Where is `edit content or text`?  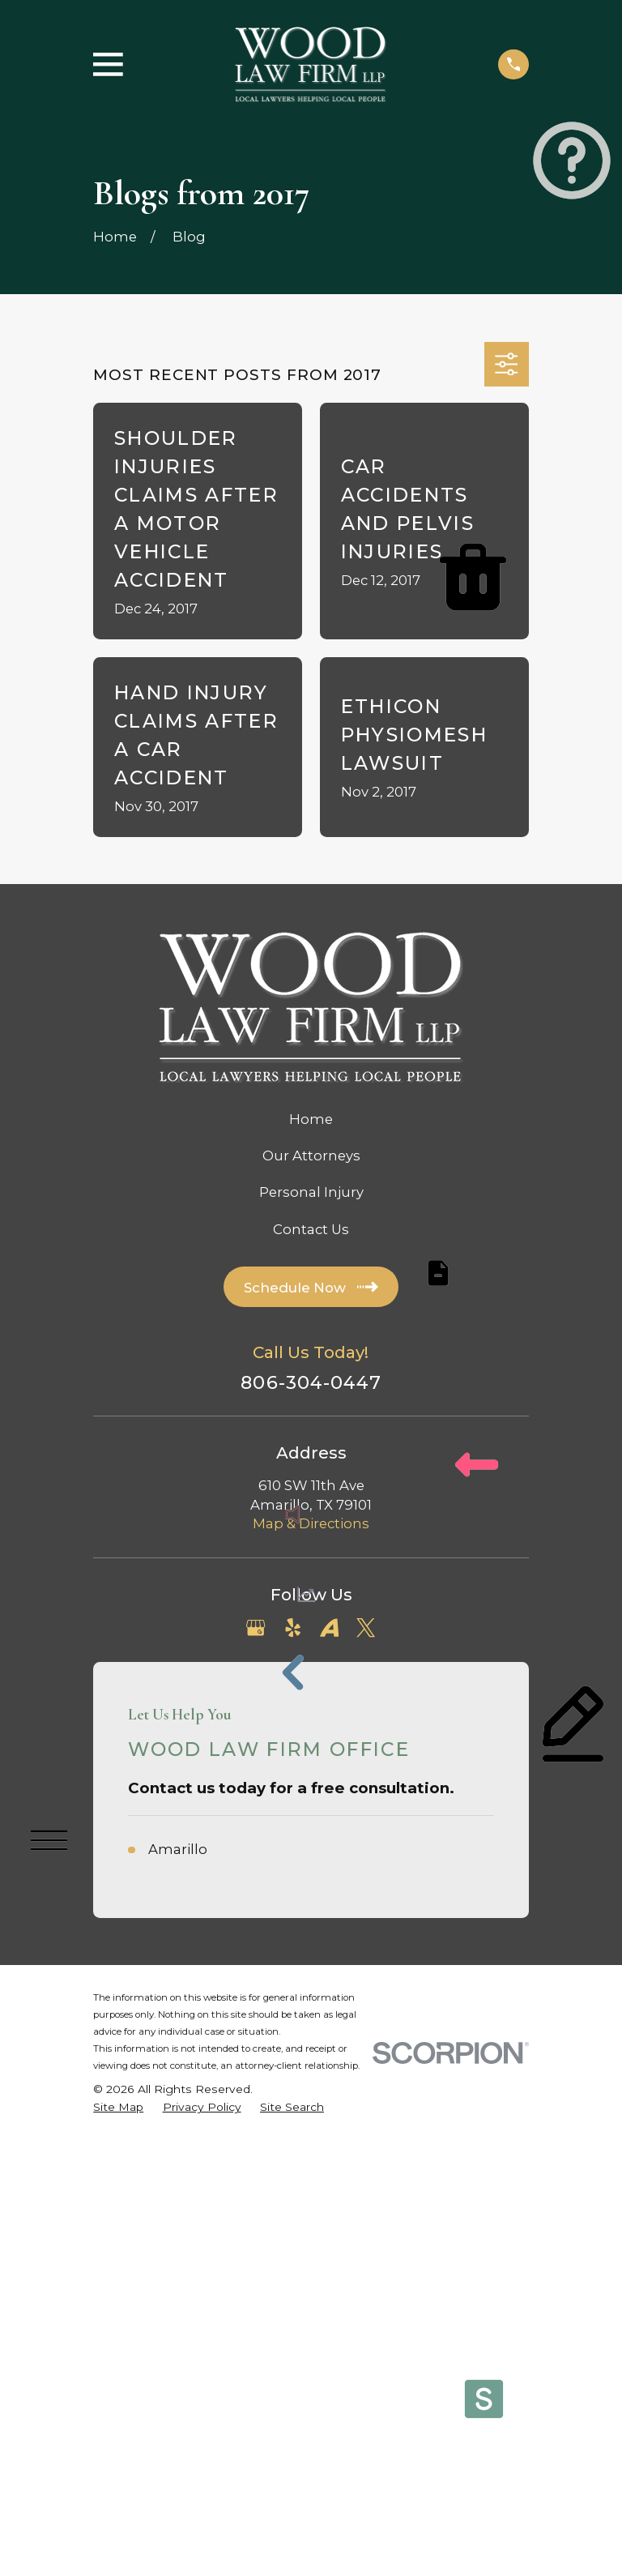
edit content or text is located at coordinates (573, 1724).